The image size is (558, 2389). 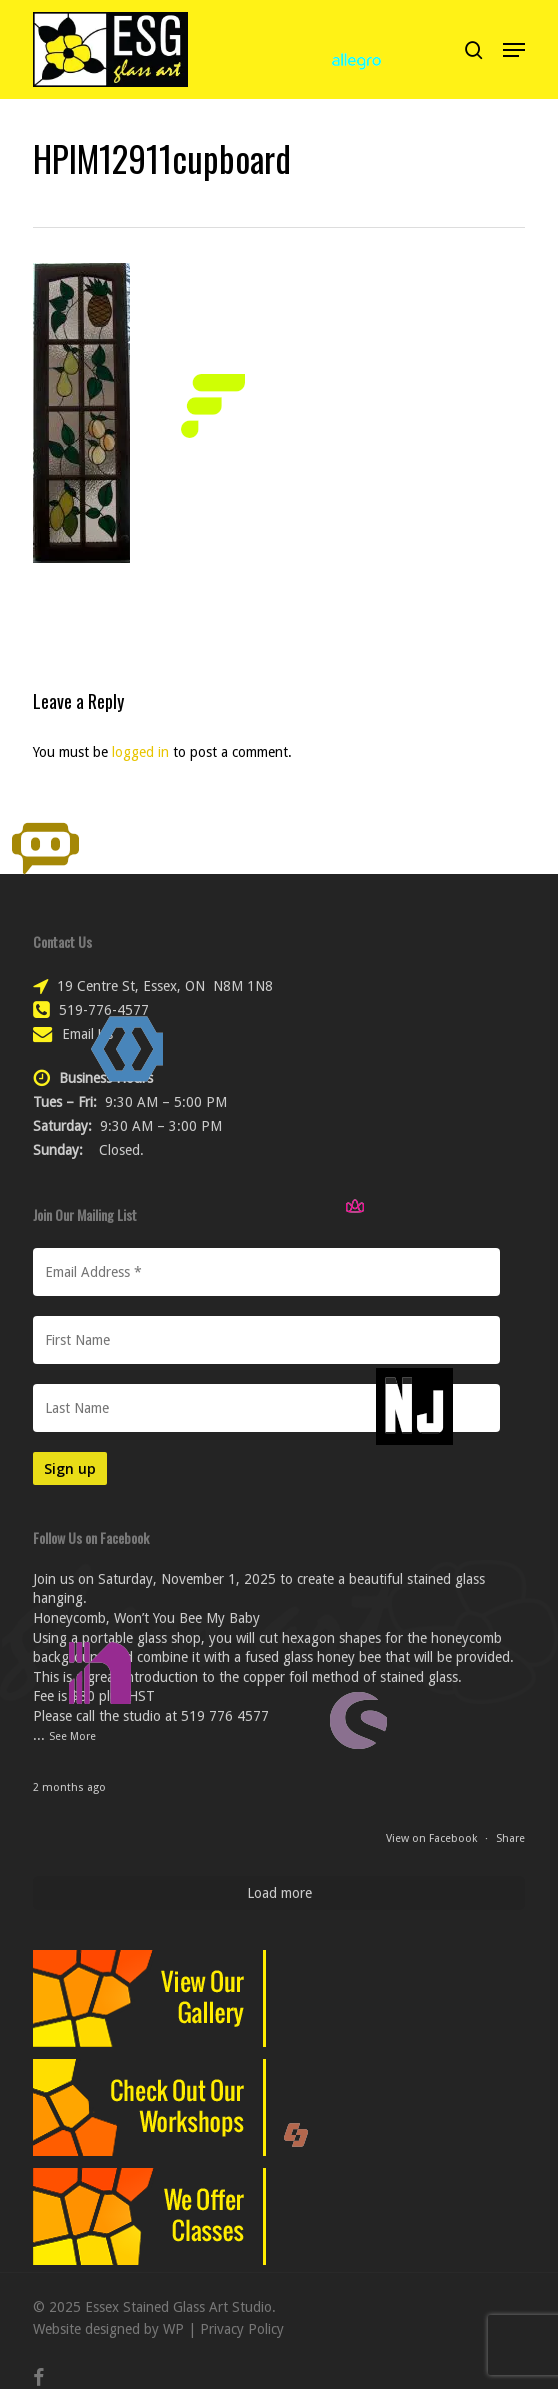 I want to click on open the Poe AI chat app, so click(x=45, y=848).